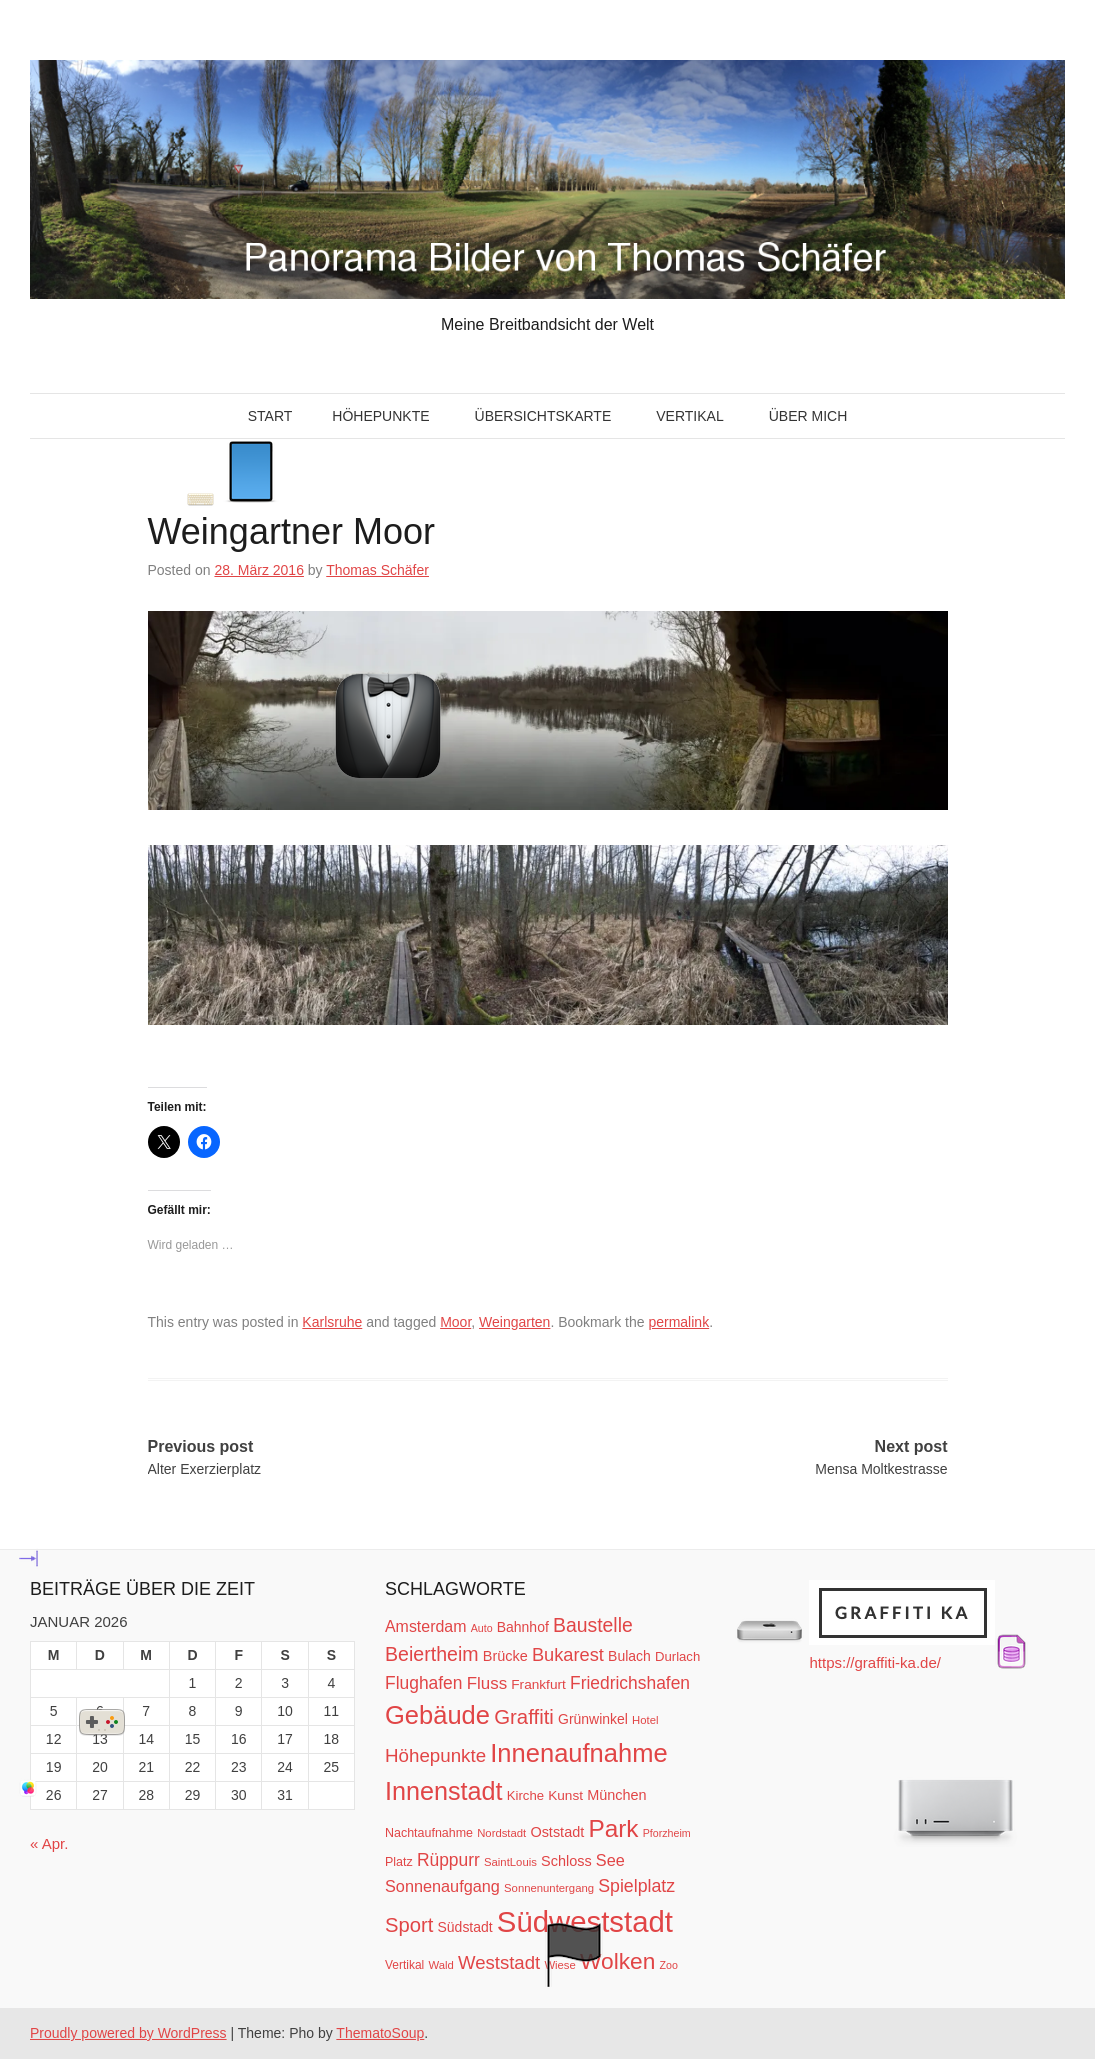 The height and width of the screenshot is (2059, 1095). What do you see at coordinates (388, 726) in the screenshot?
I see `configure keyboard settings and preferences` at bounding box center [388, 726].